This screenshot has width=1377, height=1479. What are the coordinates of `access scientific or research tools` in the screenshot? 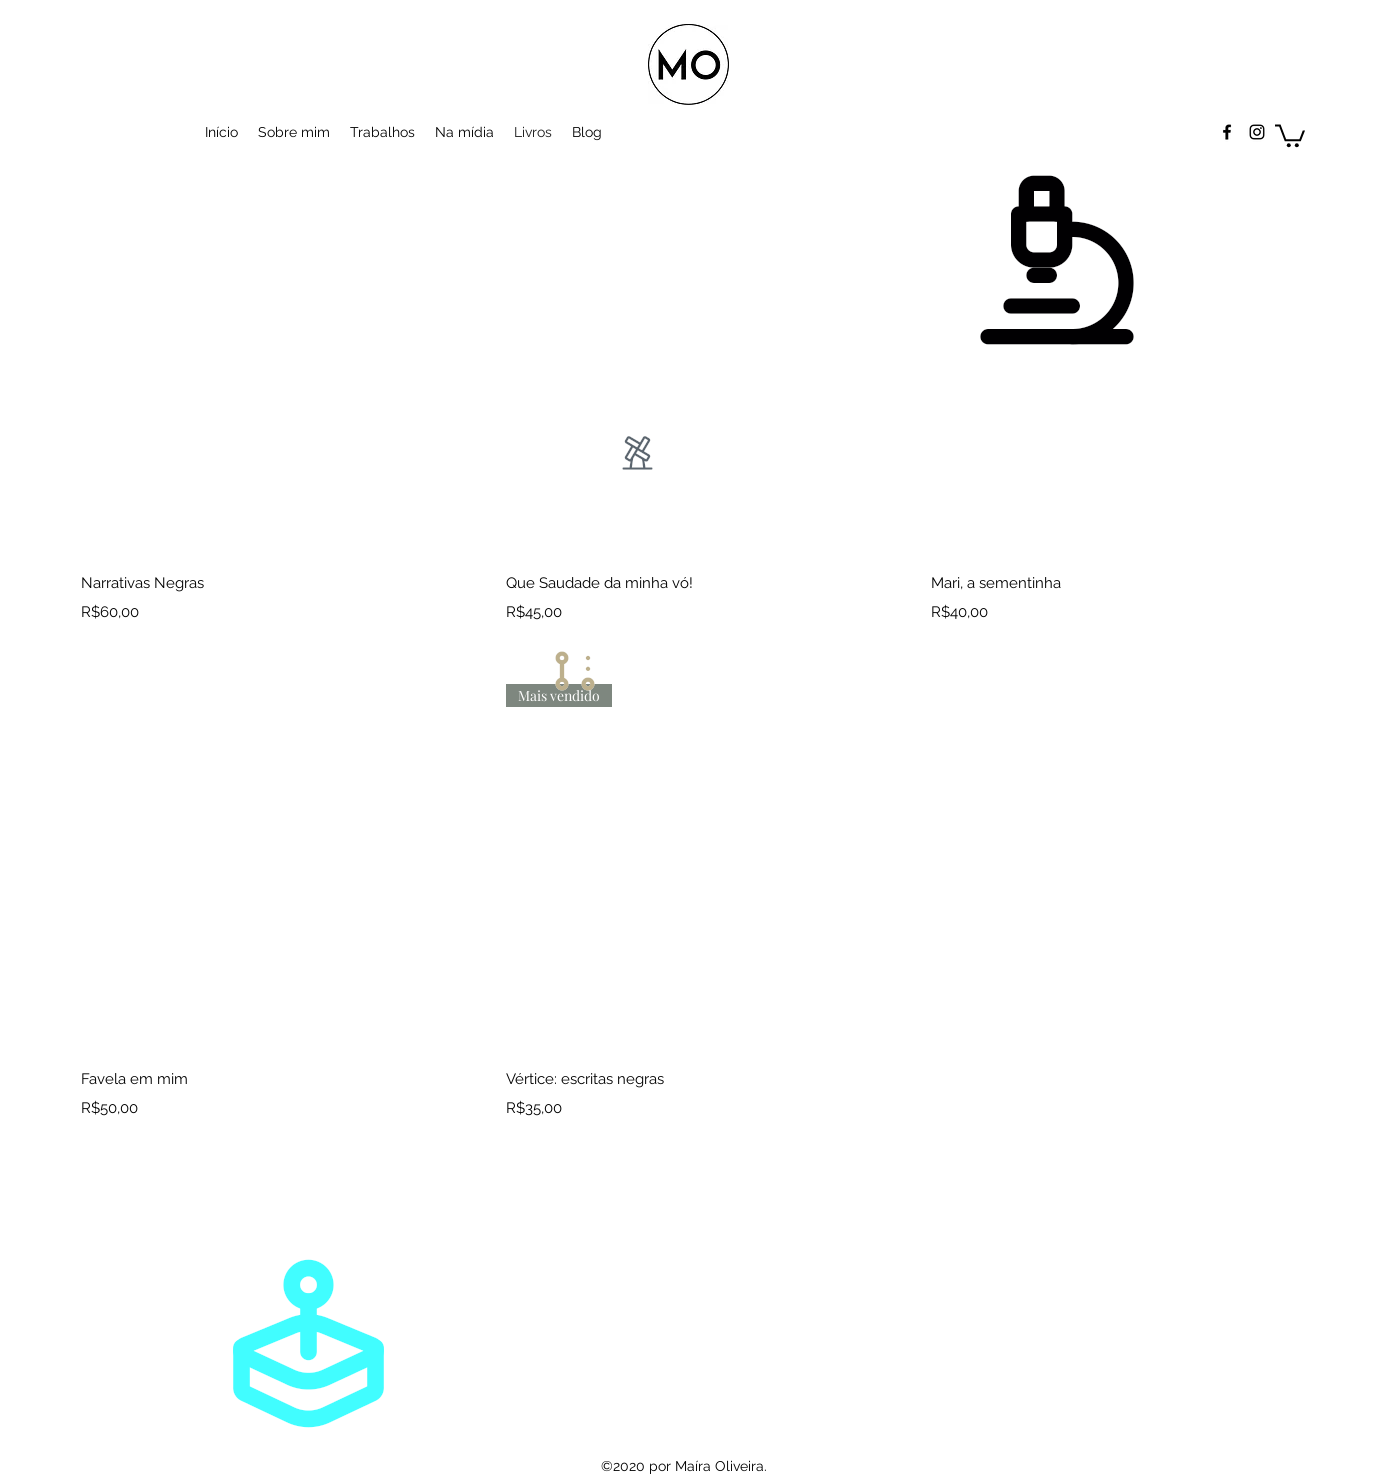 It's located at (1057, 260).